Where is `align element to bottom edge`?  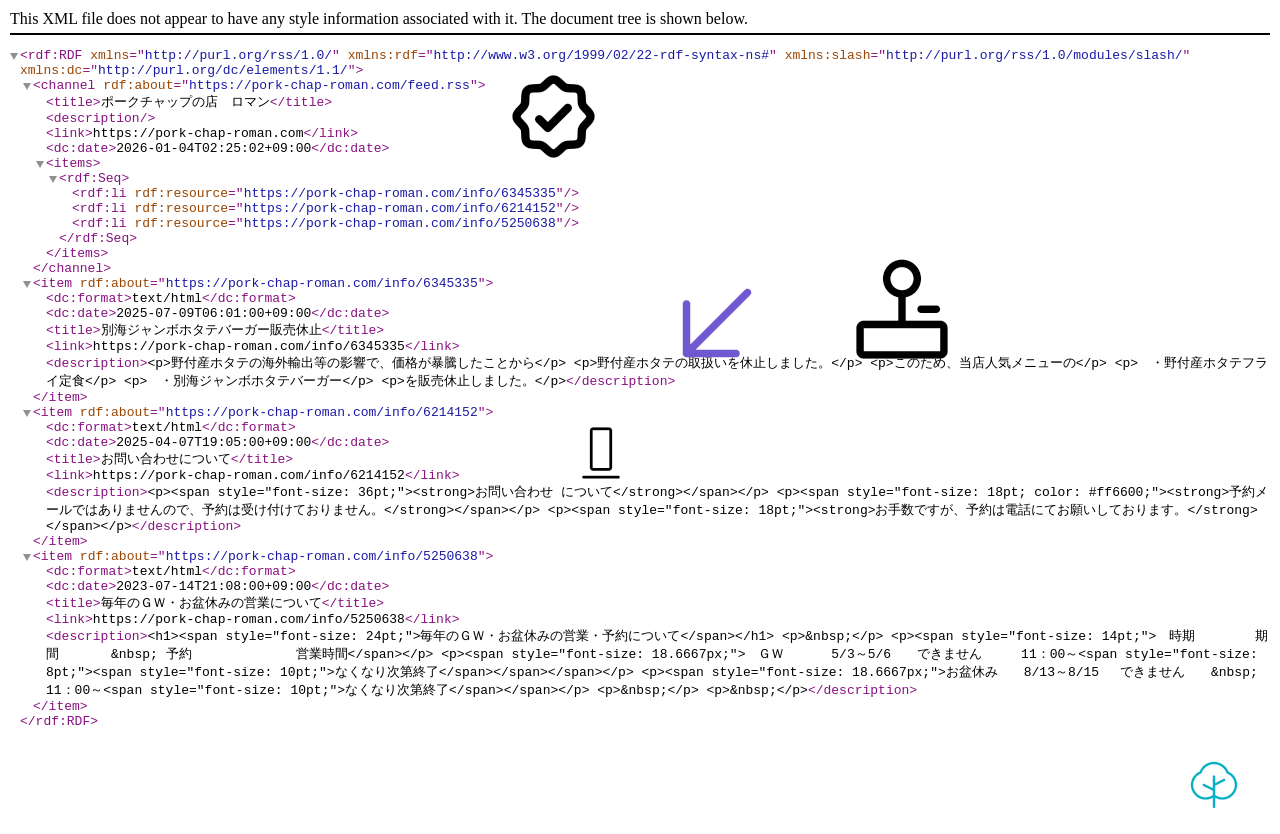 align element to bottom edge is located at coordinates (601, 452).